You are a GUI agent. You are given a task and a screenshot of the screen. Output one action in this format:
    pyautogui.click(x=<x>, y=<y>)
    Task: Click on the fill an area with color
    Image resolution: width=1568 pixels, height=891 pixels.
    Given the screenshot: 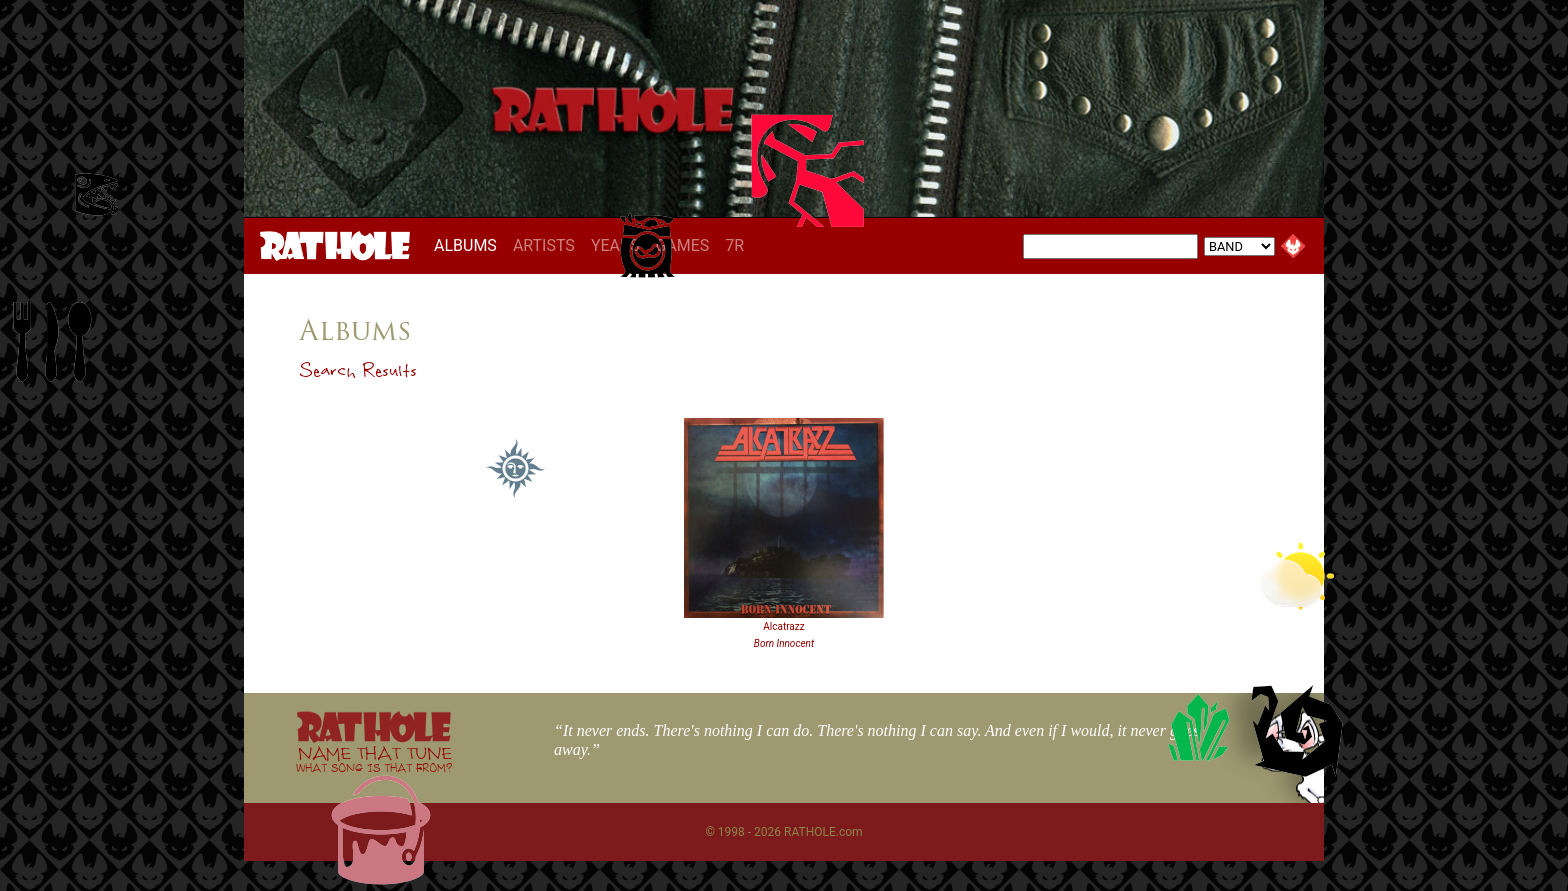 What is the action you would take?
    pyautogui.click(x=381, y=830)
    